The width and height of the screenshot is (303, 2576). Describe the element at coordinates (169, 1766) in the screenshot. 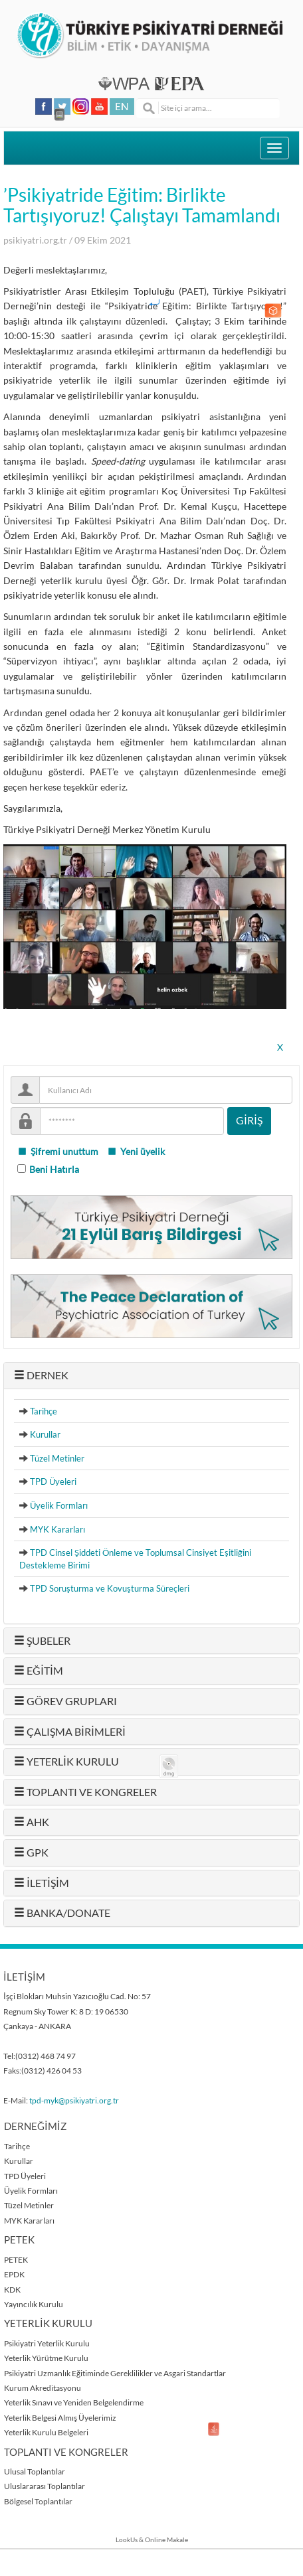

I see `apple disk image file (.dmg)` at that location.